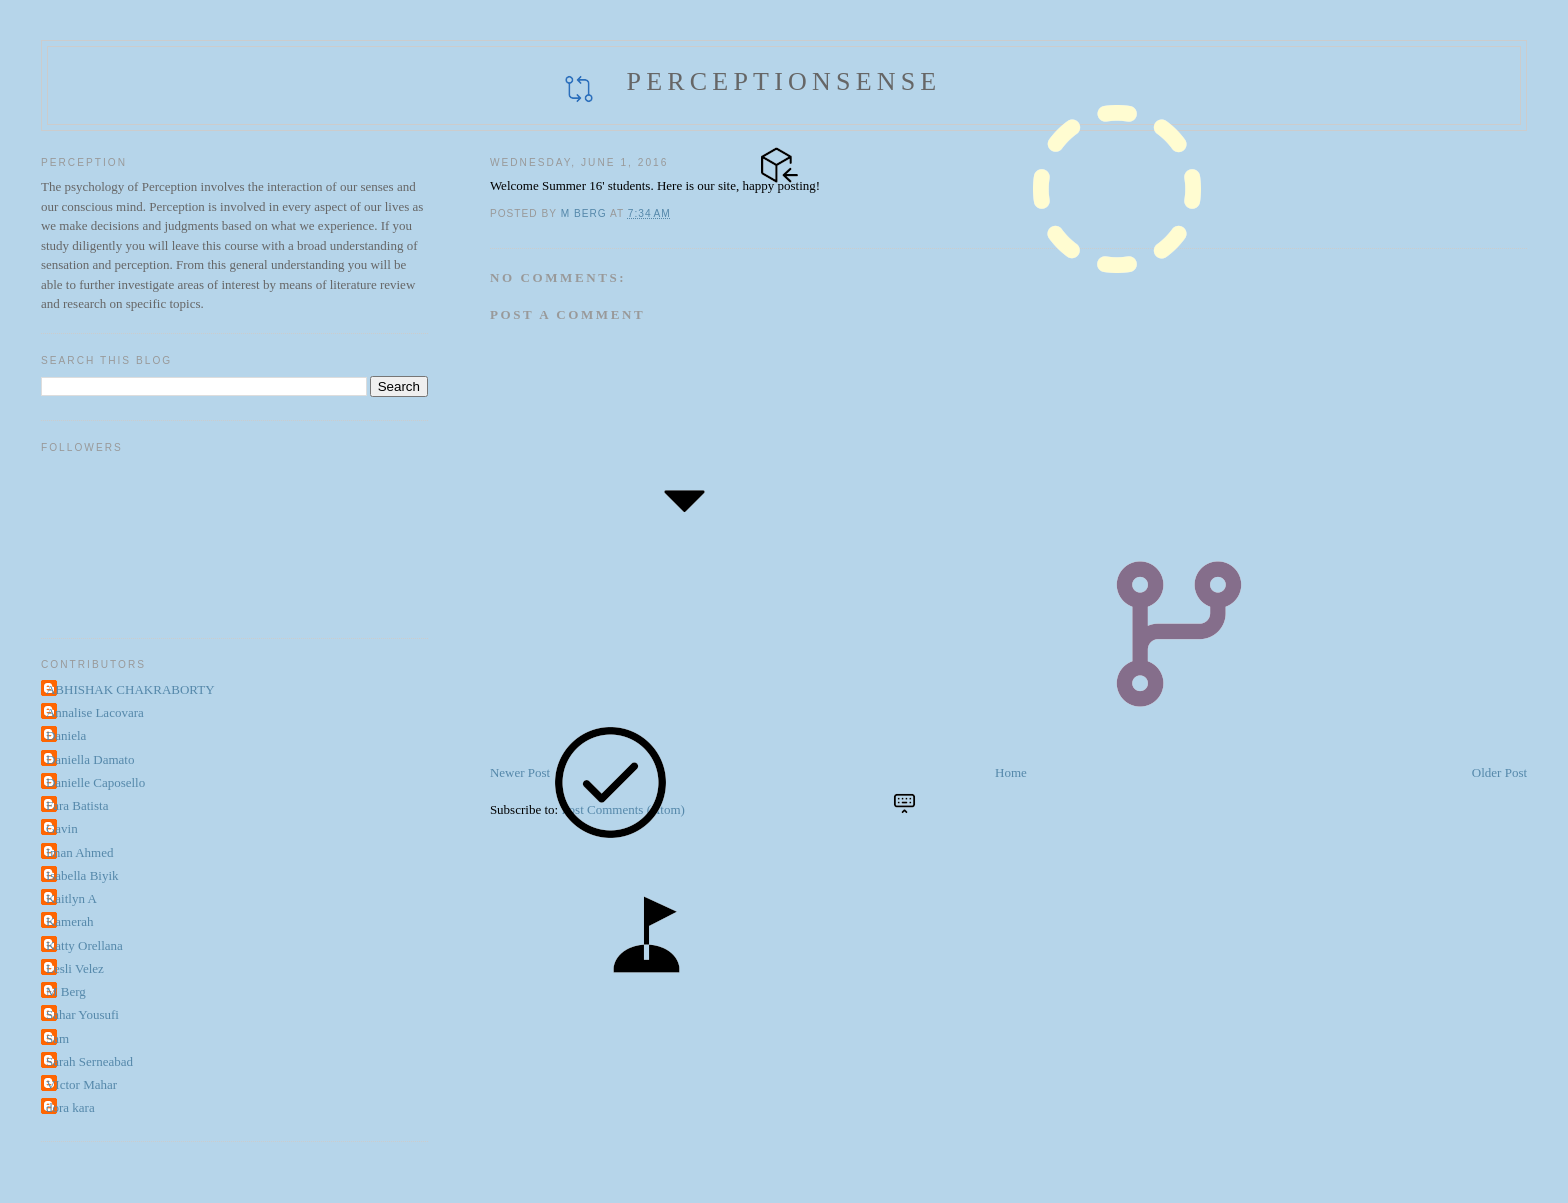 This screenshot has width=1568, height=1203. Describe the element at coordinates (610, 782) in the screenshot. I see `indicates a closed or resolved issue` at that location.